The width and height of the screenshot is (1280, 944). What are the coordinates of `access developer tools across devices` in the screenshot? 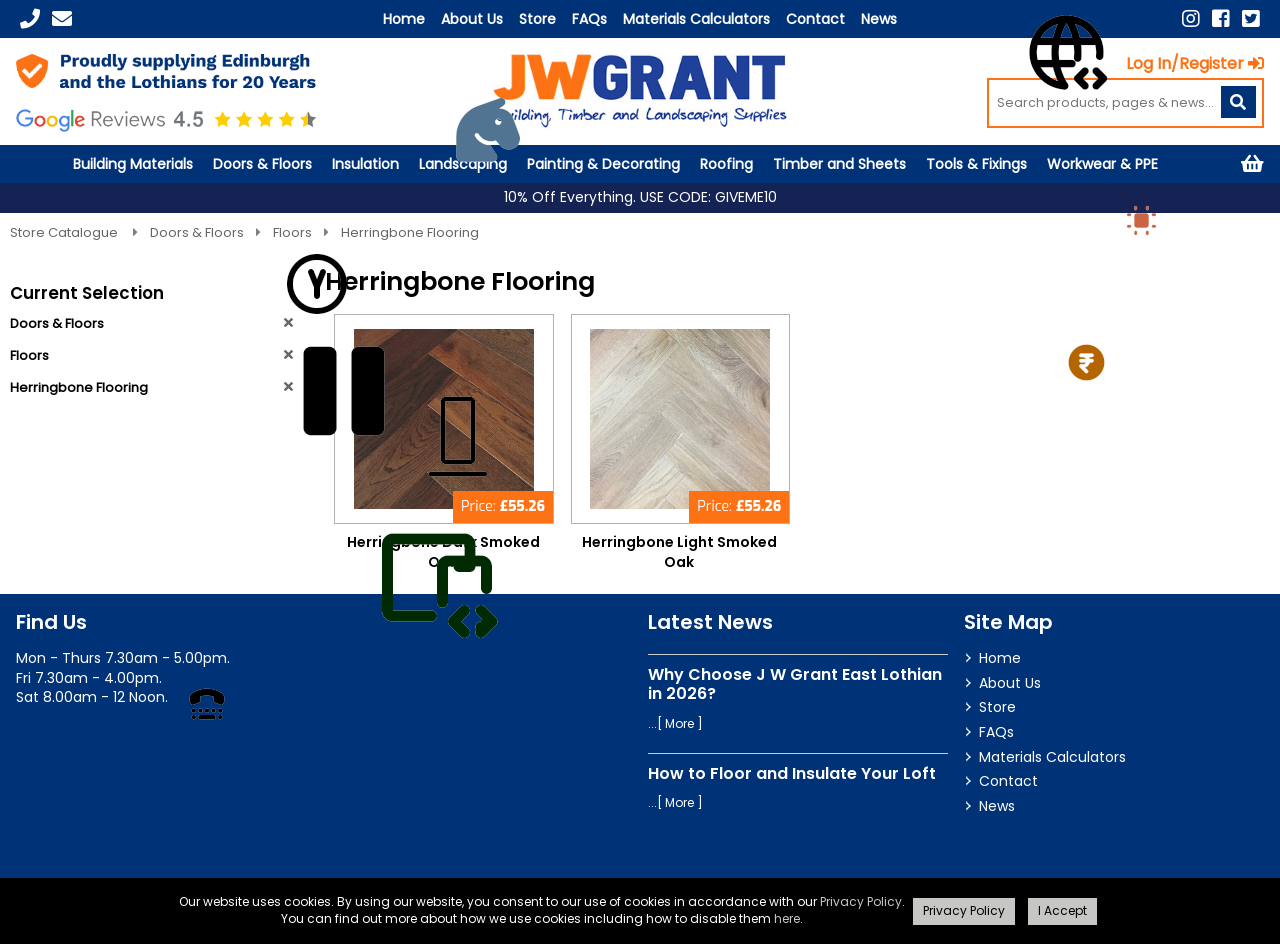 It's located at (437, 583).